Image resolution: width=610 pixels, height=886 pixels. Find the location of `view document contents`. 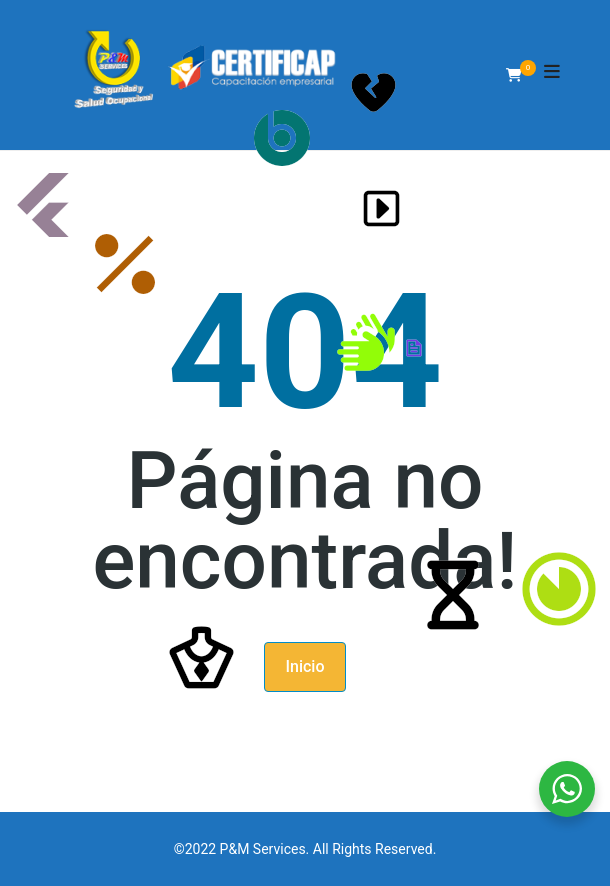

view document contents is located at coordinates (414, 348).